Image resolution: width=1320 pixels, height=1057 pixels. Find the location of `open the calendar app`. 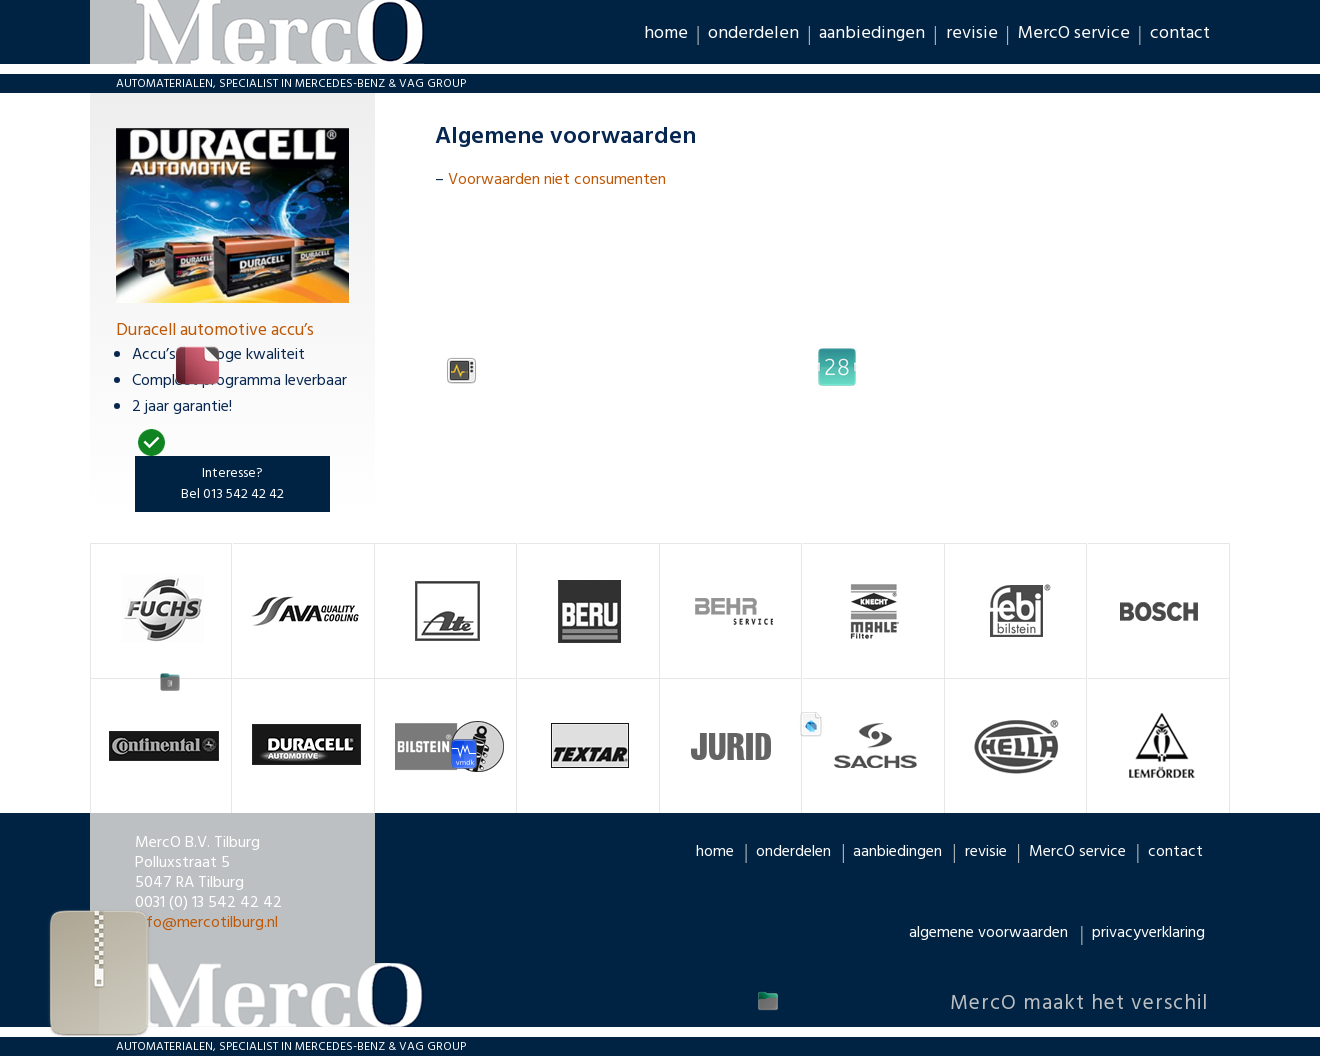

open the calendar app is located at coordinates (837, 367).